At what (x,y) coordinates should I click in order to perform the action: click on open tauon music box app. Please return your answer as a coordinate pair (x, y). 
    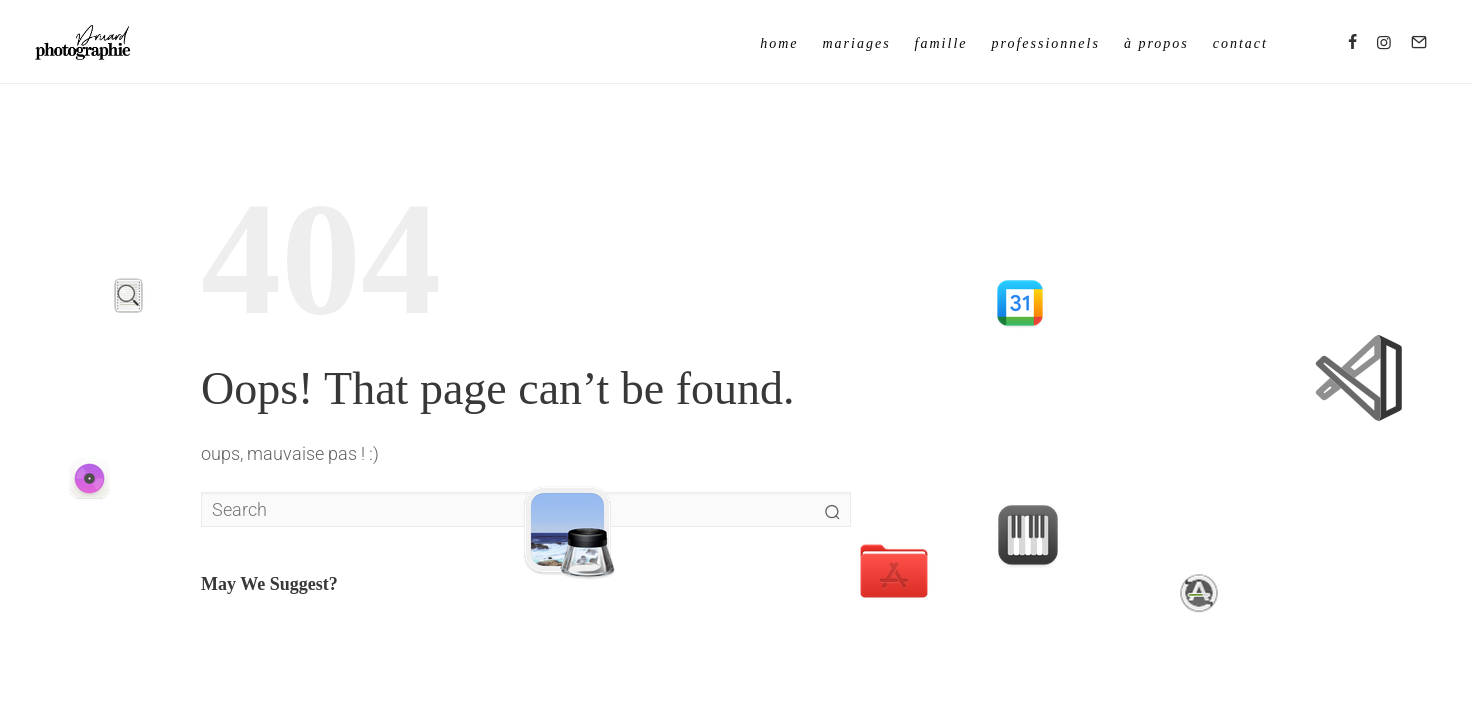
    Looking at the image, I should click on (89, 478).